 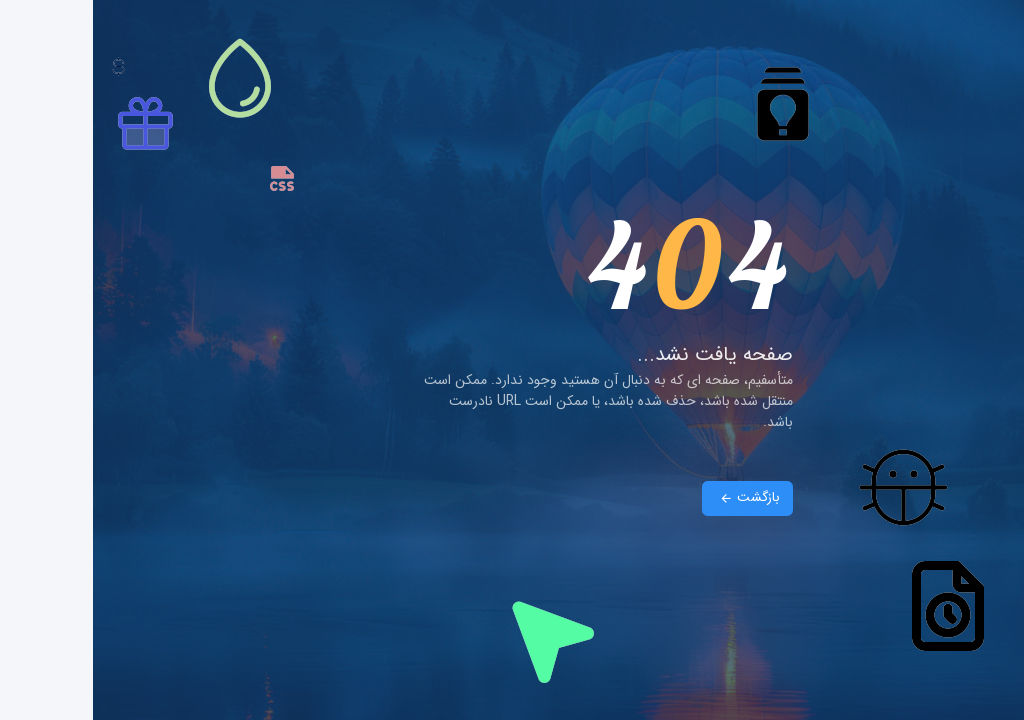 What do you see at coordinates (118, 66) in the screenshot?
I see `view account balance or financial information` at bounding box center [118, 66].